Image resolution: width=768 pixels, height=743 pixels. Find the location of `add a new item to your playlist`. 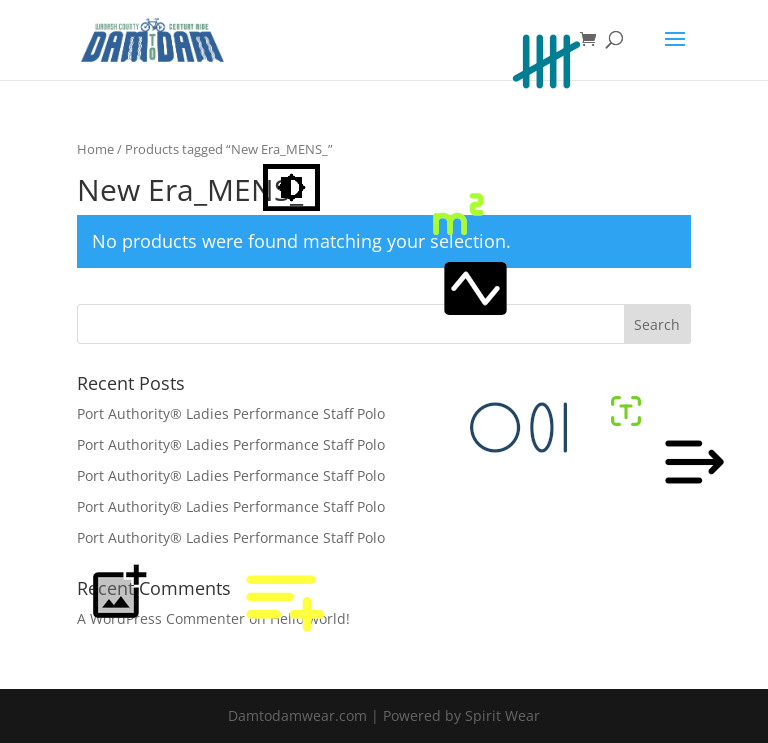

add a new item to your playlist is located at coordinates (281, 597).